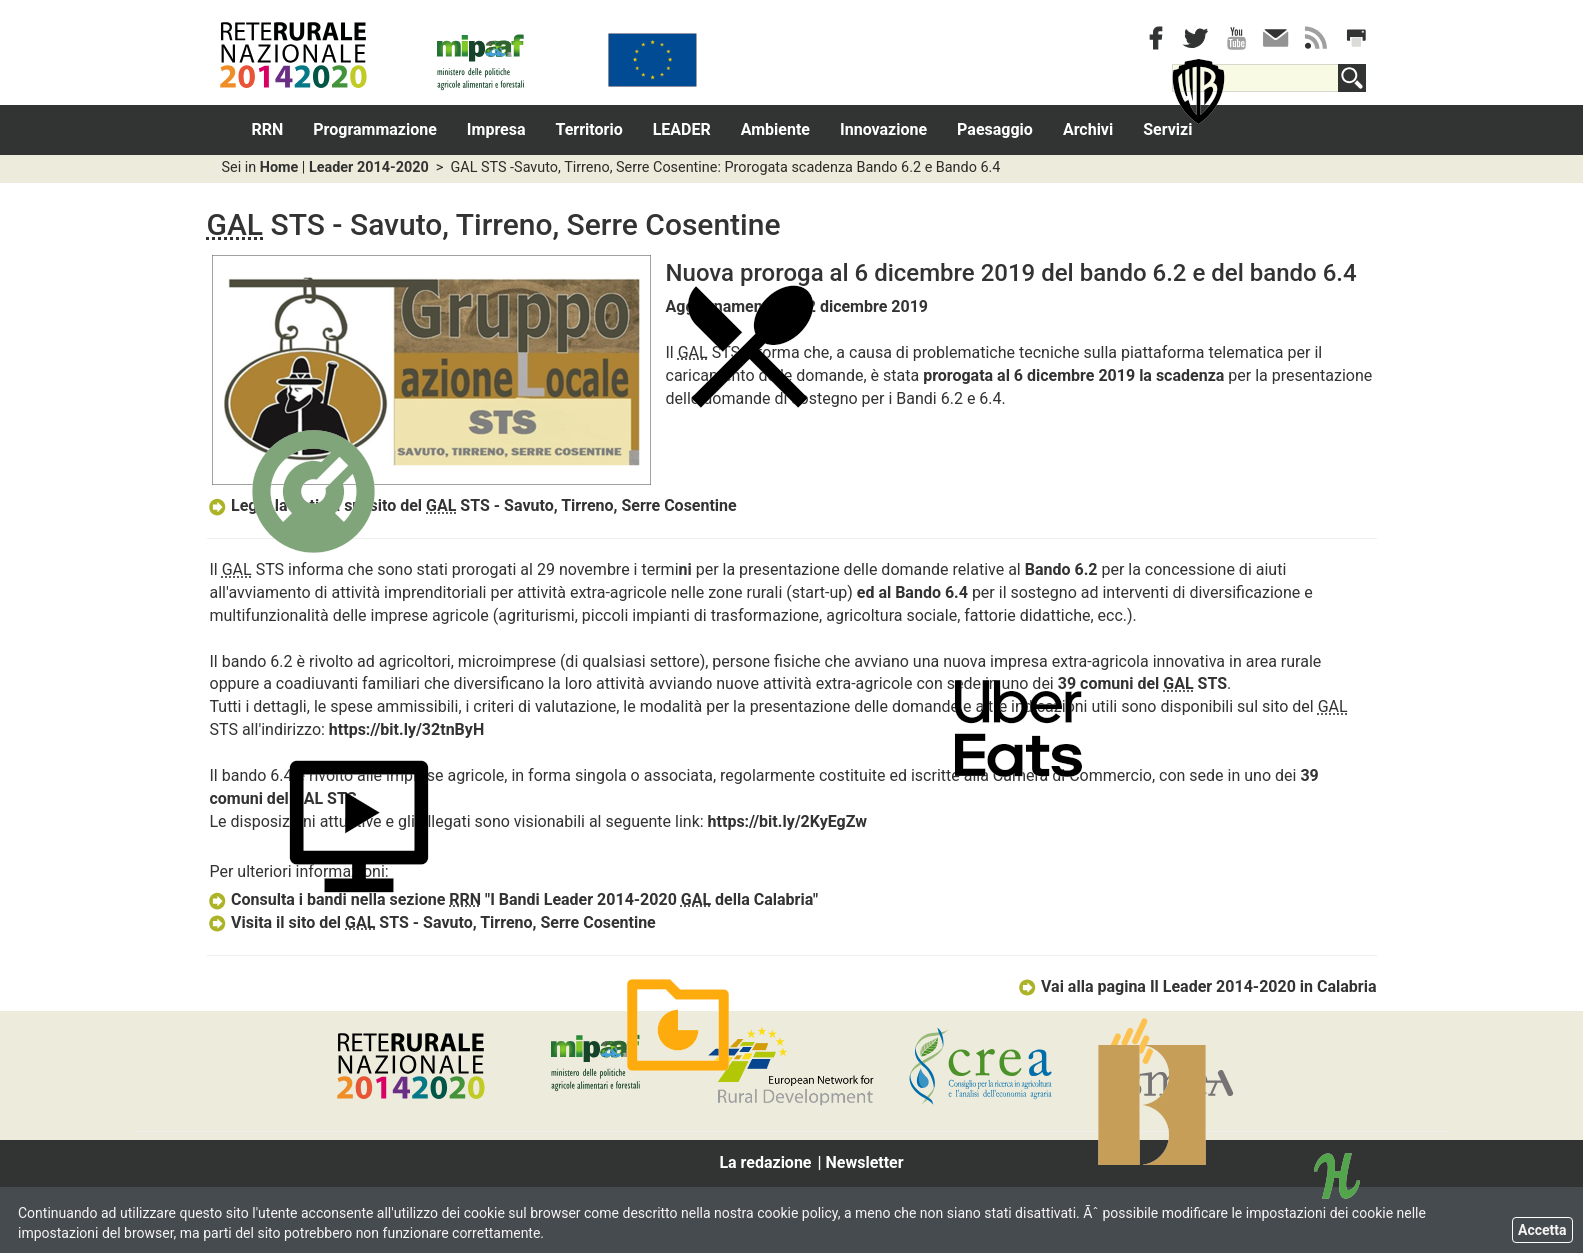  What do you see at coordinates (313, 491) in the screenshot?
I see `open the dashboard` at bounding box center [313, 491].